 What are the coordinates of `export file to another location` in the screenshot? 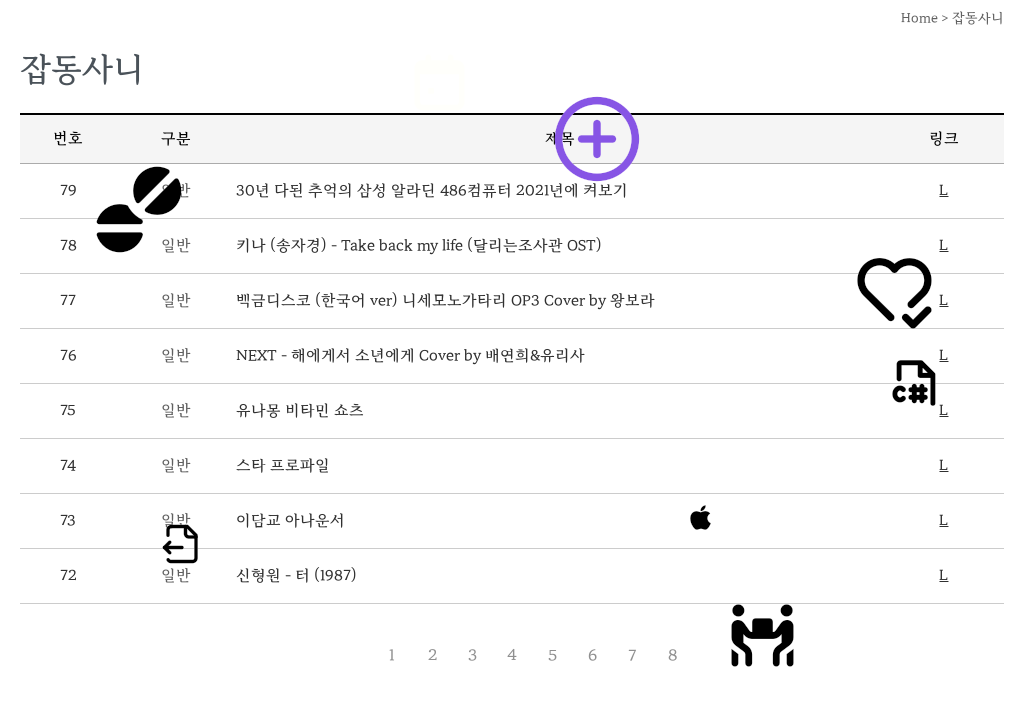 It's located at (182, 544).